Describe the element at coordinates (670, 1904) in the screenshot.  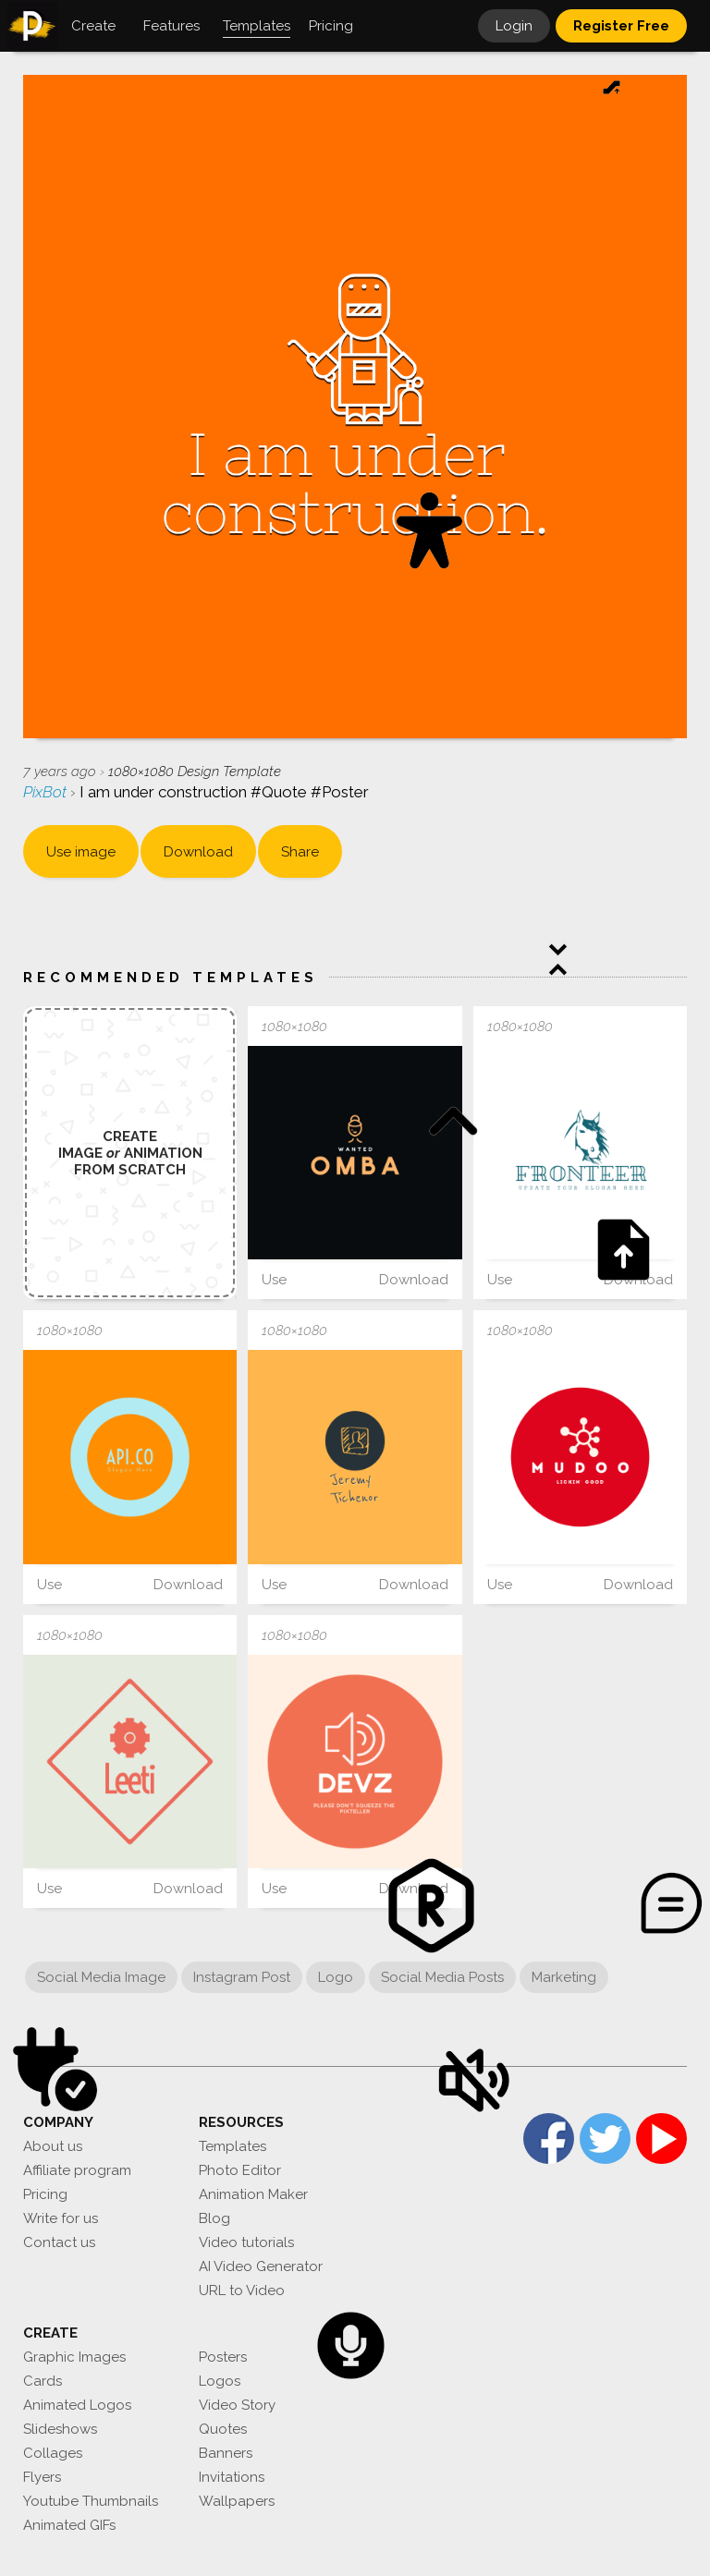
I see `open chat or messaging` at that location.